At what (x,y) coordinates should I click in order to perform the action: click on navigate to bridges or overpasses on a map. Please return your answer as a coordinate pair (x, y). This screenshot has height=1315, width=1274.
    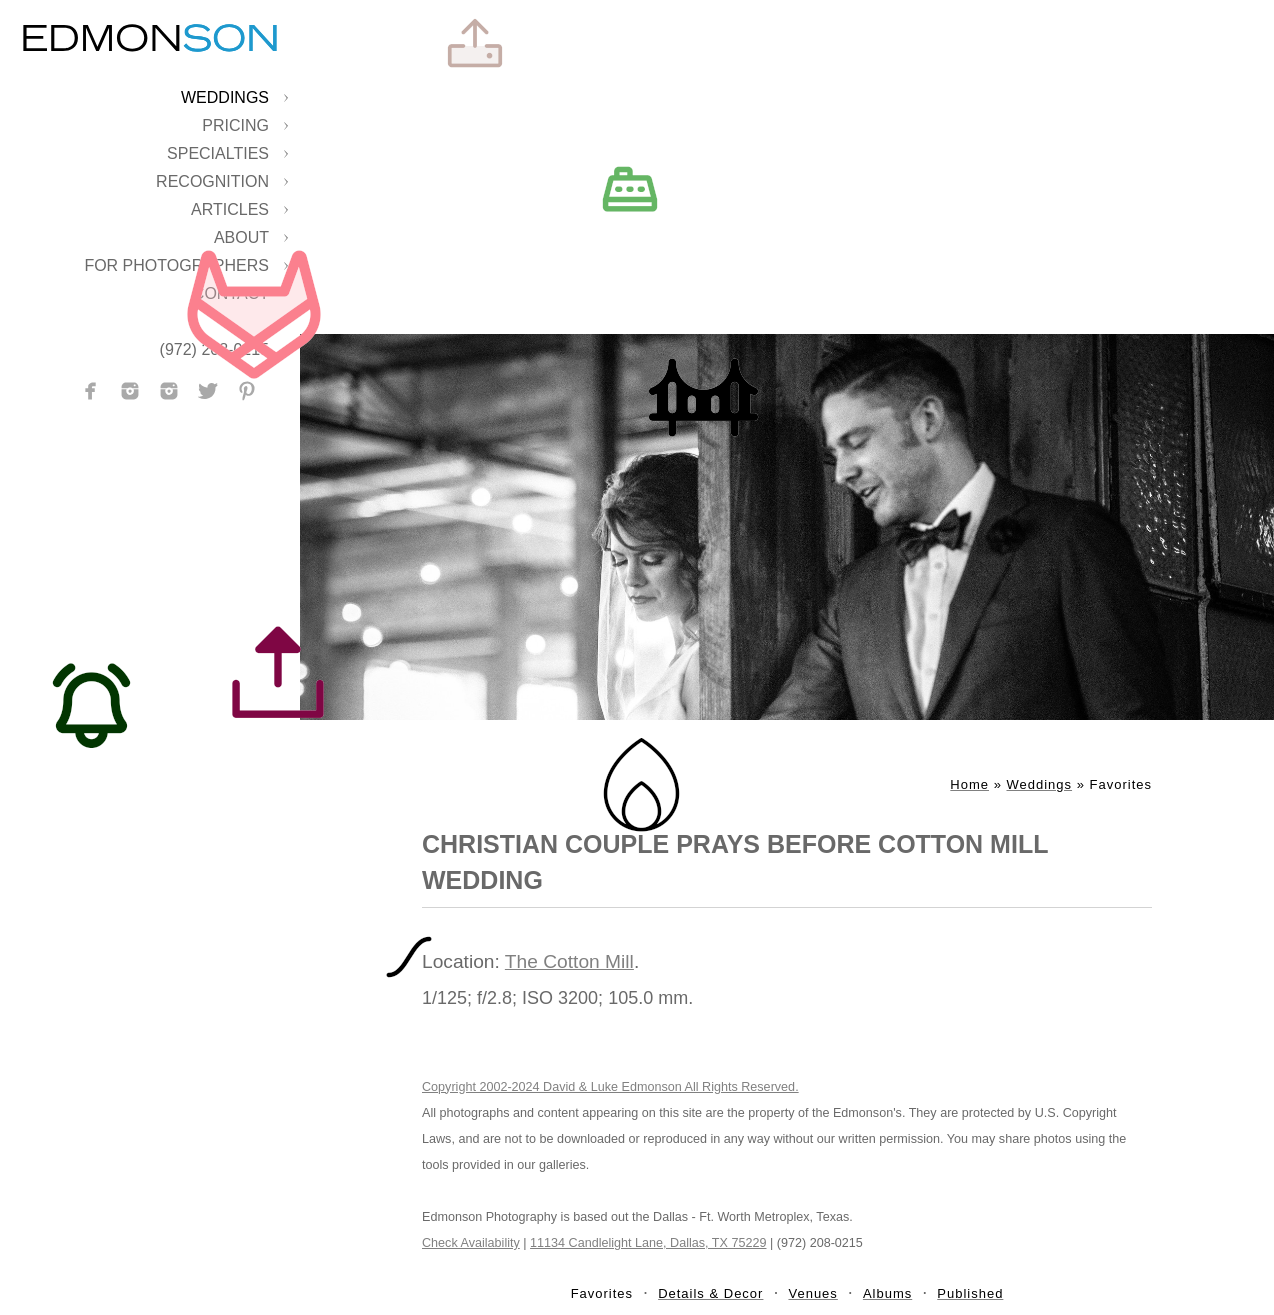
    Looking at the image, I should click on (703, 397).